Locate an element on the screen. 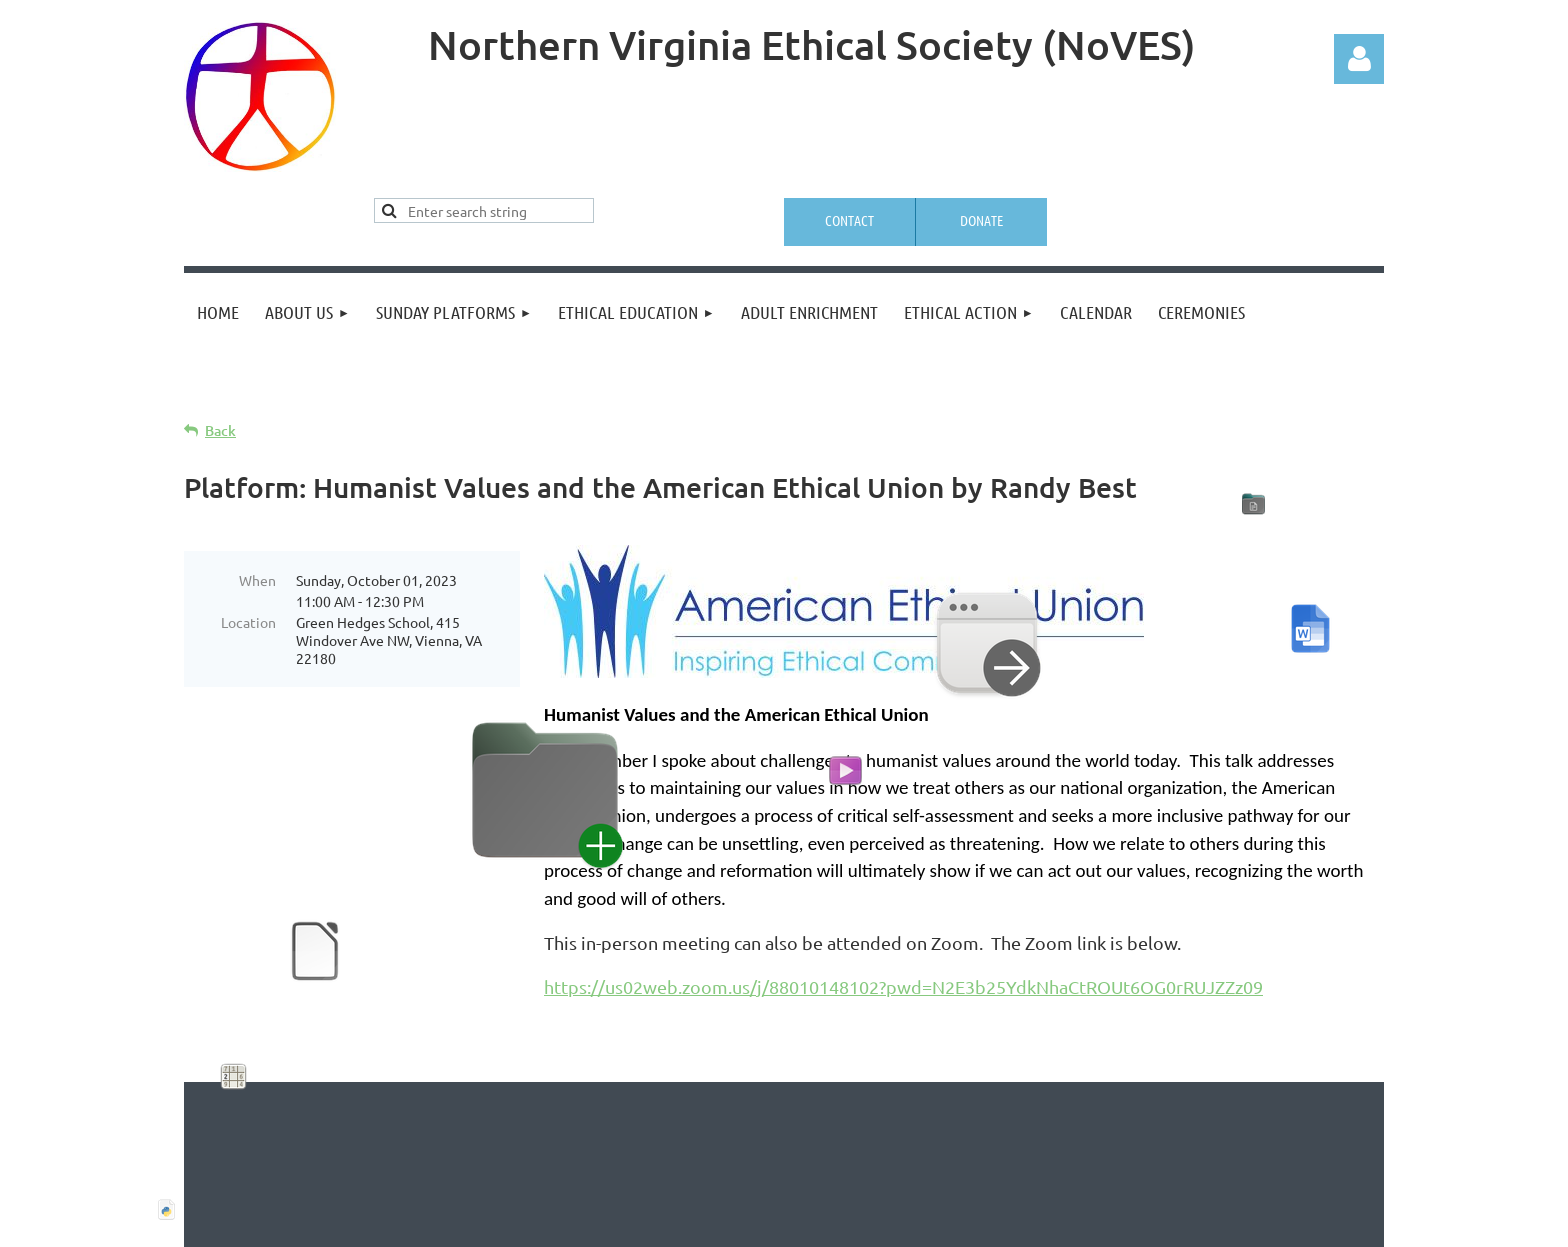 This screenshot has height=1247, width=1568. create a new folder is located at coordinates (545, 790).